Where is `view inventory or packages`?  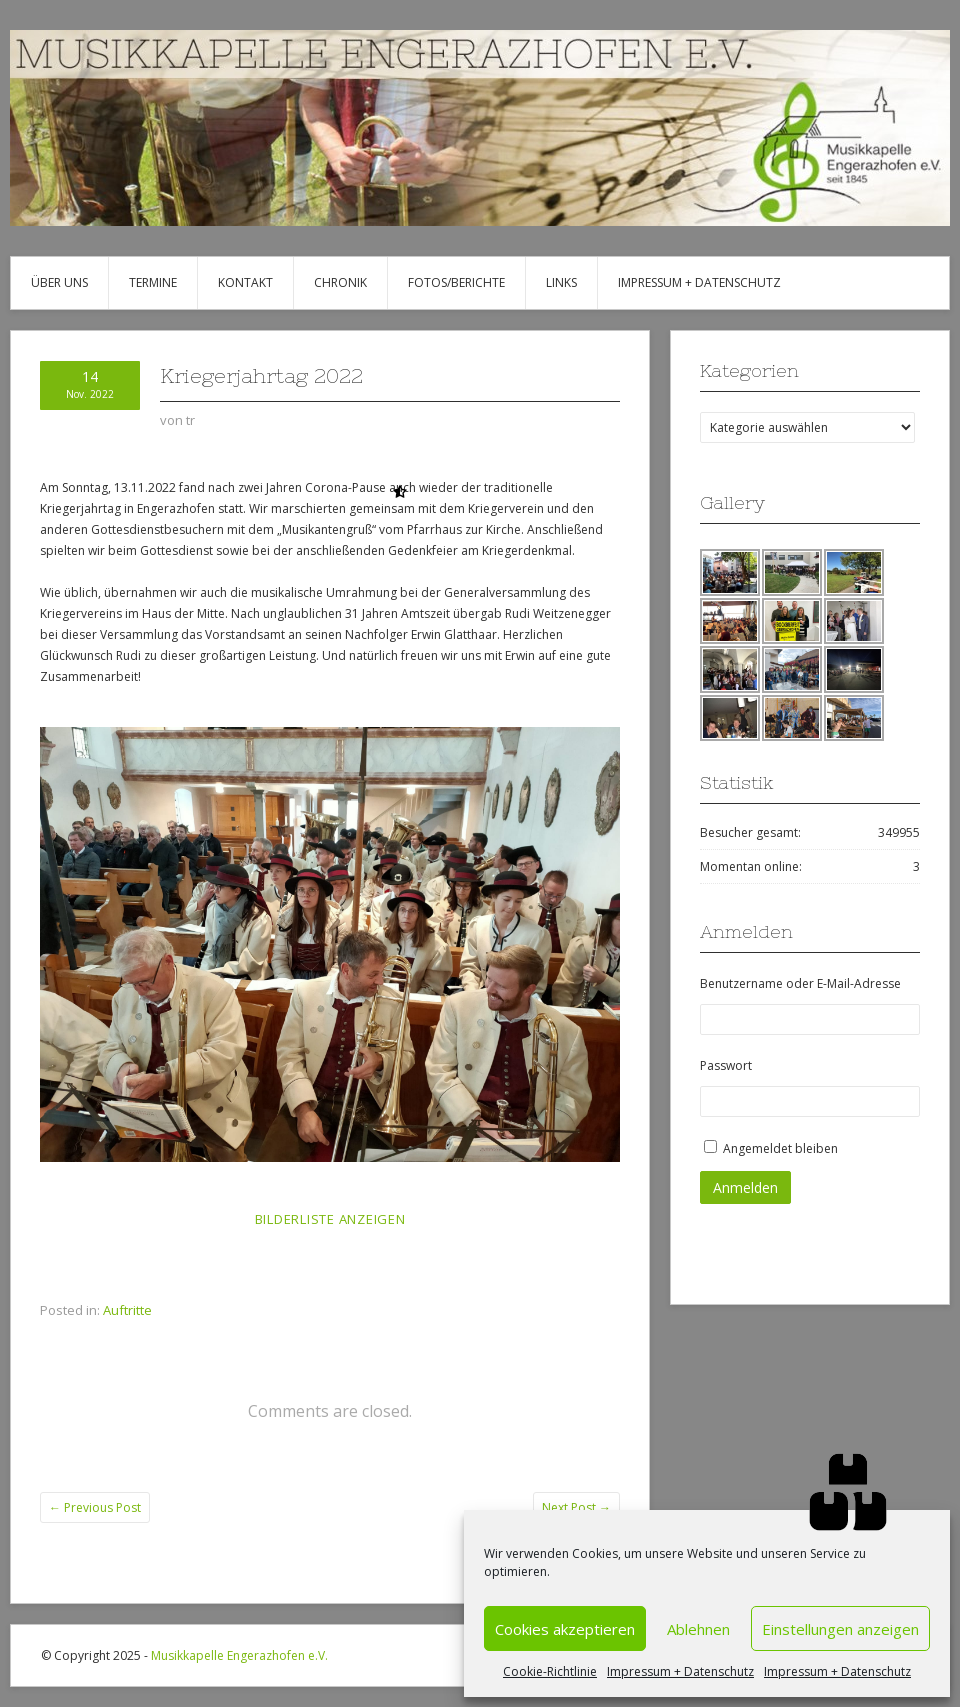 view inventory or packages is located at coordinates (848, 1492).